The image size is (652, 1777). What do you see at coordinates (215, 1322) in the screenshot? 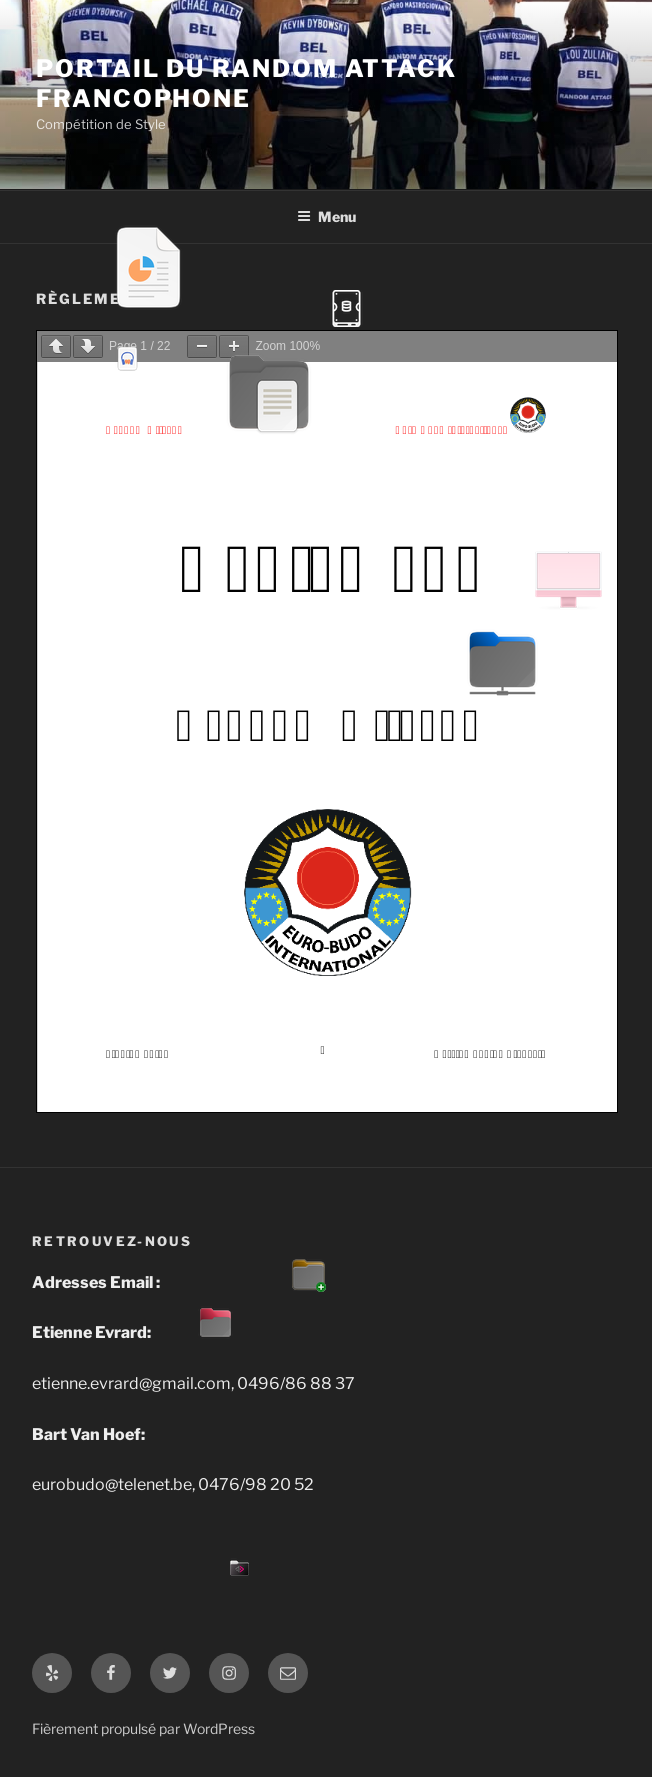
I see `an open folder in the file system` at bounding box center [215, 1322].